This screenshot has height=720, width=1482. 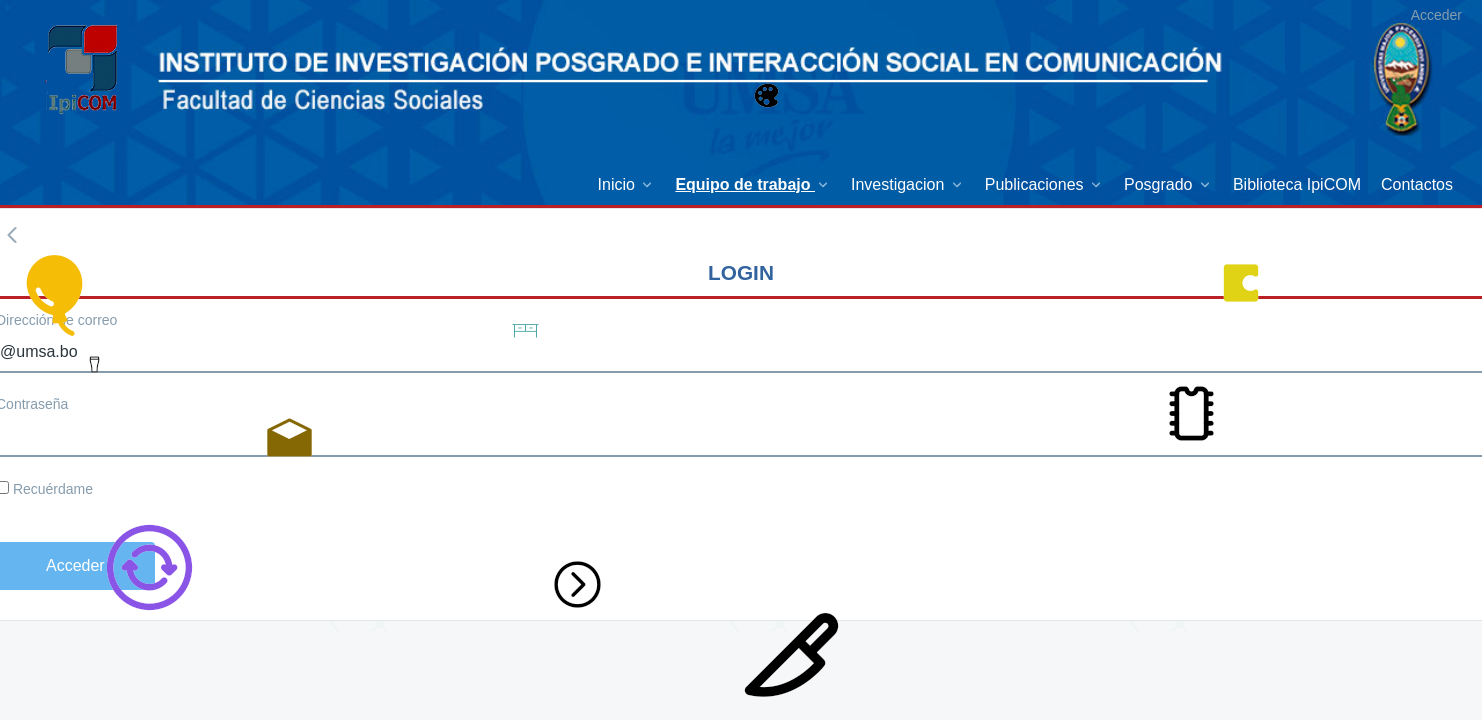 What do you see at coordinates (54, 295) in the screenshot?
I see `indicates a celebration or birthday event` at bounding box center [54, 295].